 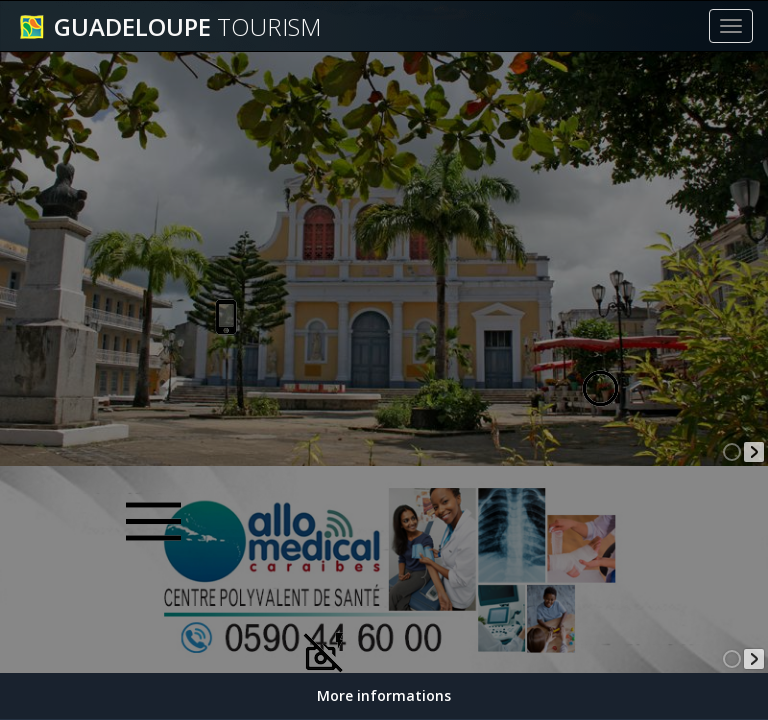 I want to click on indicates 0% progress or empty state, so click(x=600, y=388).